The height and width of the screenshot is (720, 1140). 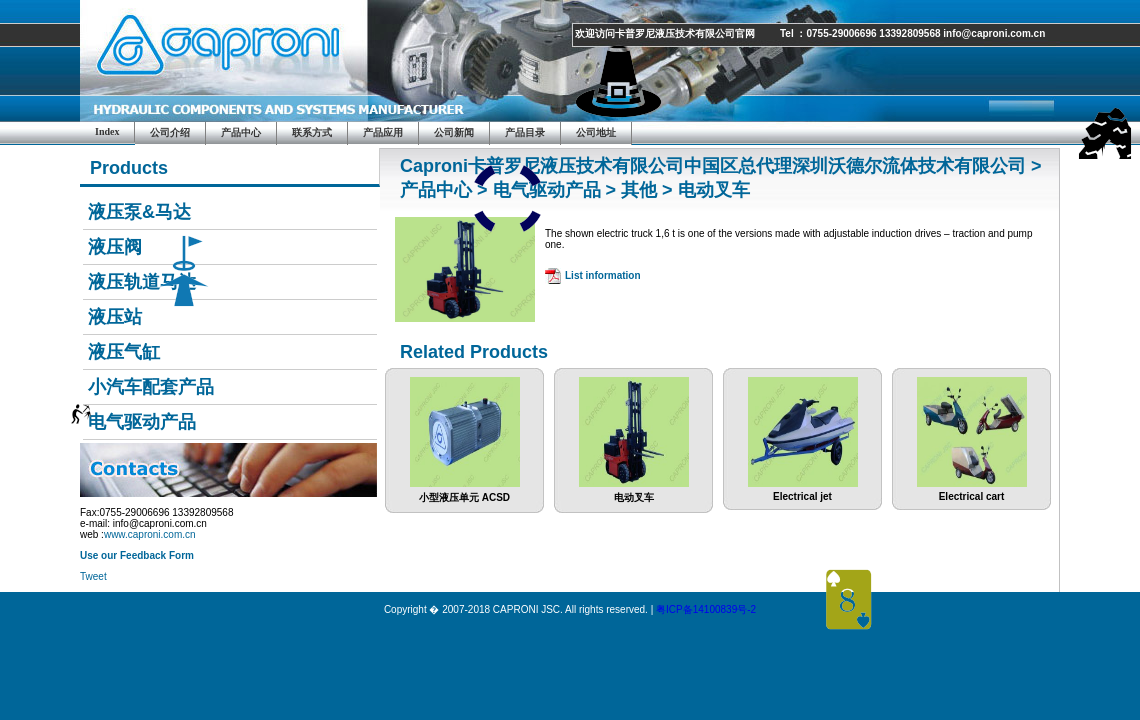 I want to click on access mining or resource gathering features, so click(x=81, y=414).